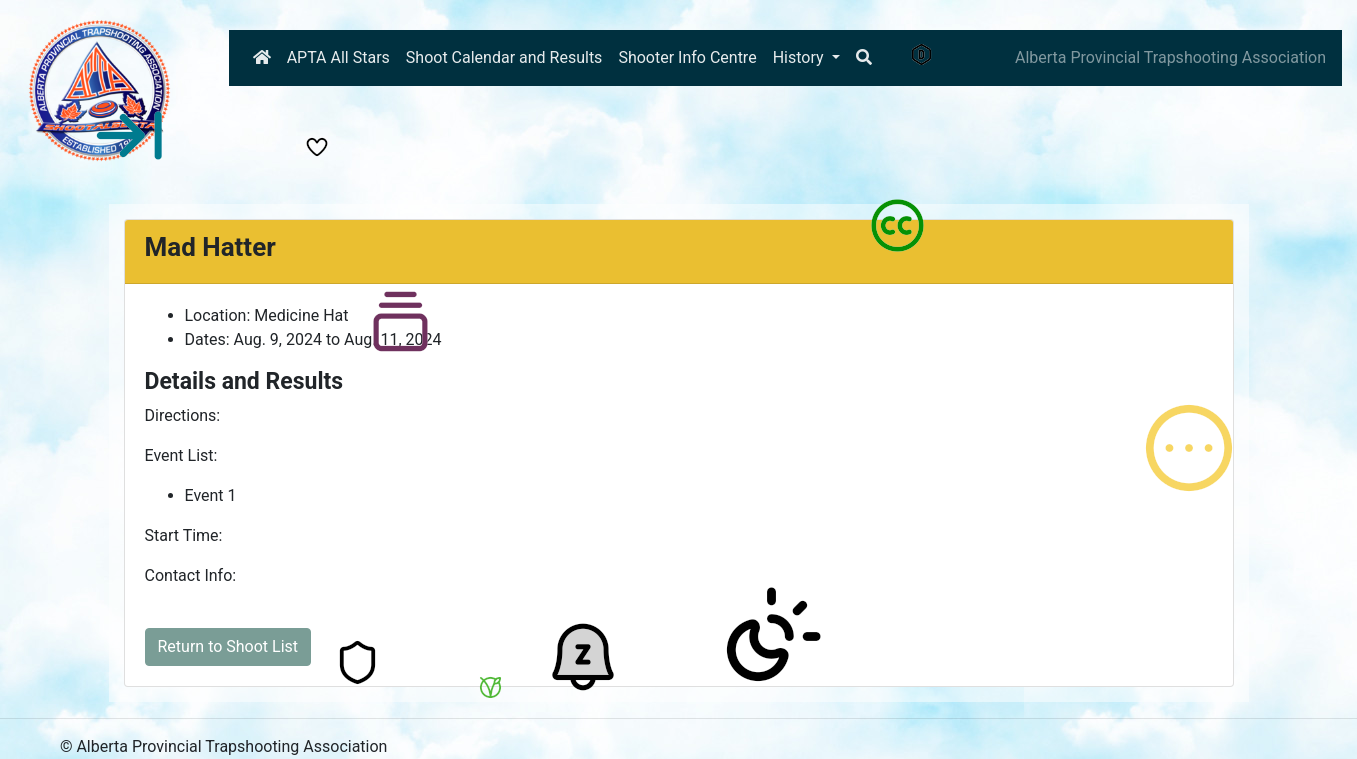 Image resolution: width=1357 pixels, height=759 pixels. I want to click on add to favorites, so click(317, 147).